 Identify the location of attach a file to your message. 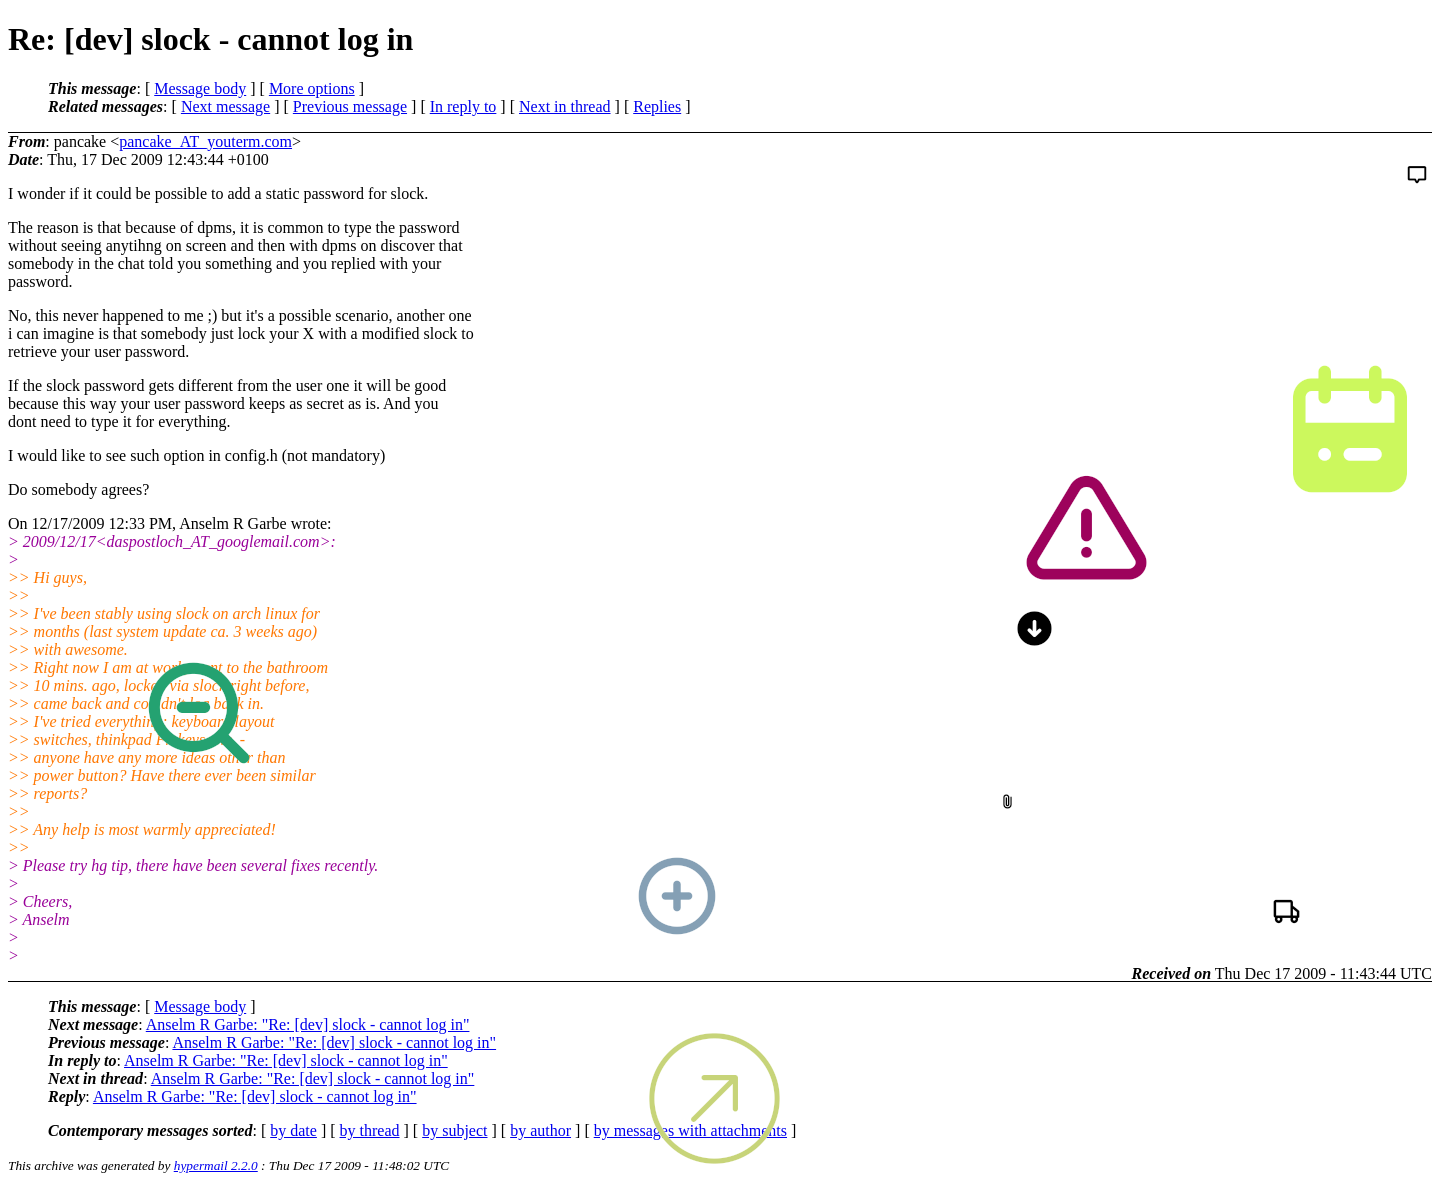
(1007, 801).